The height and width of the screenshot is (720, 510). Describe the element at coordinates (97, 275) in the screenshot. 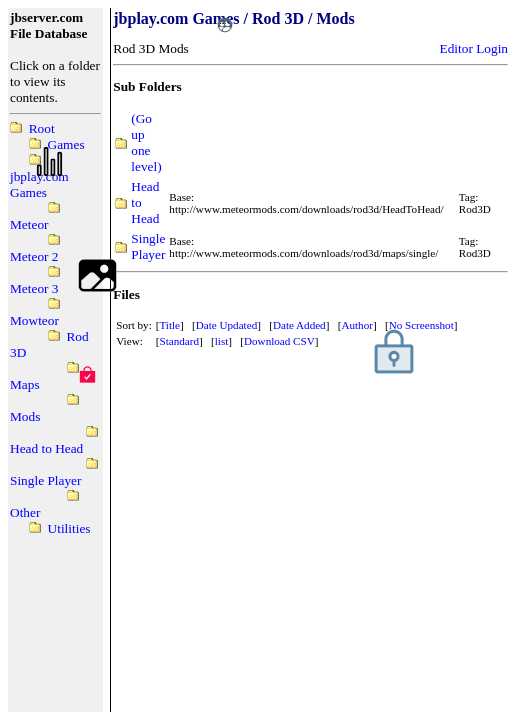

I see `view image or photo` at that location.